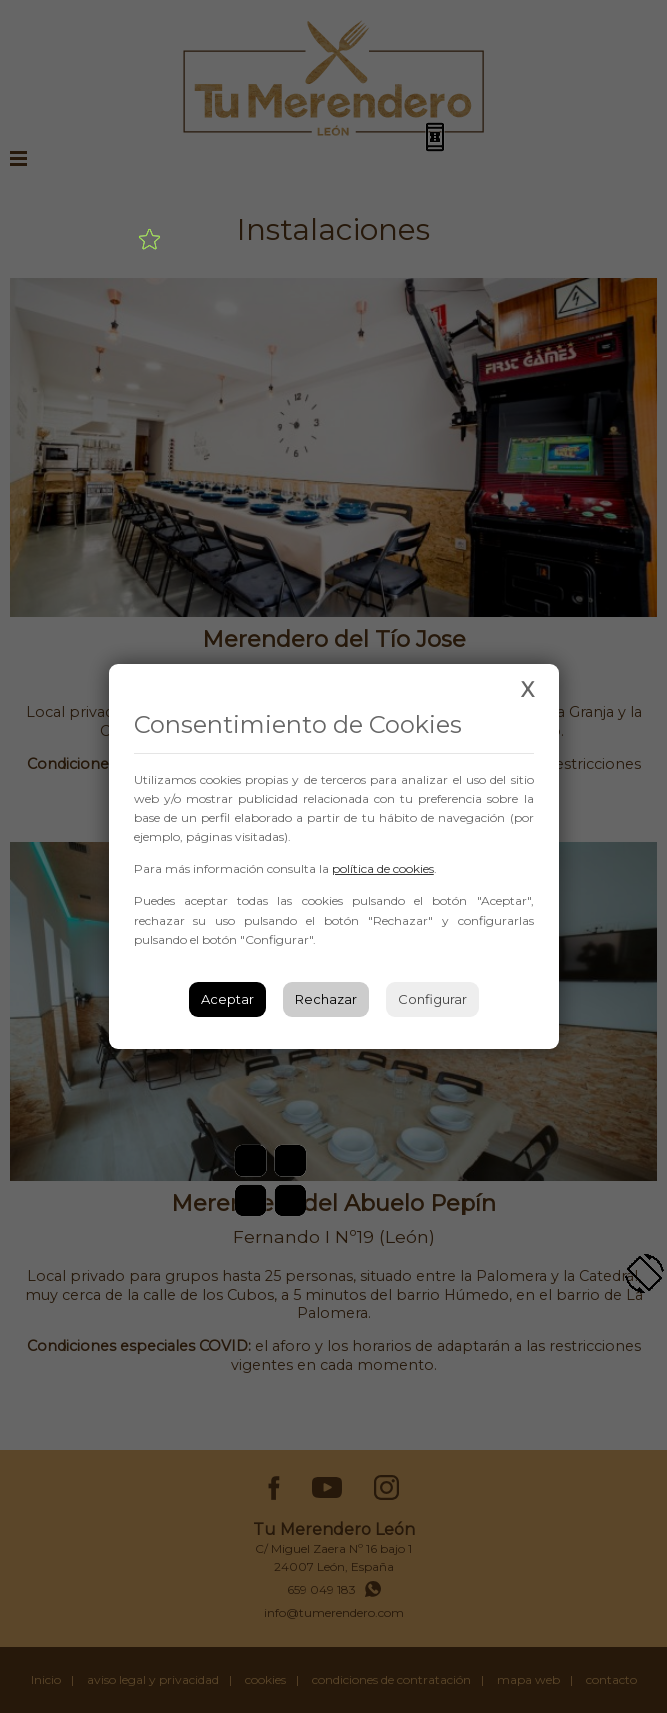 This screenshot has width=667, height=1713. I want to click on add to favorites, so click(149, 239).